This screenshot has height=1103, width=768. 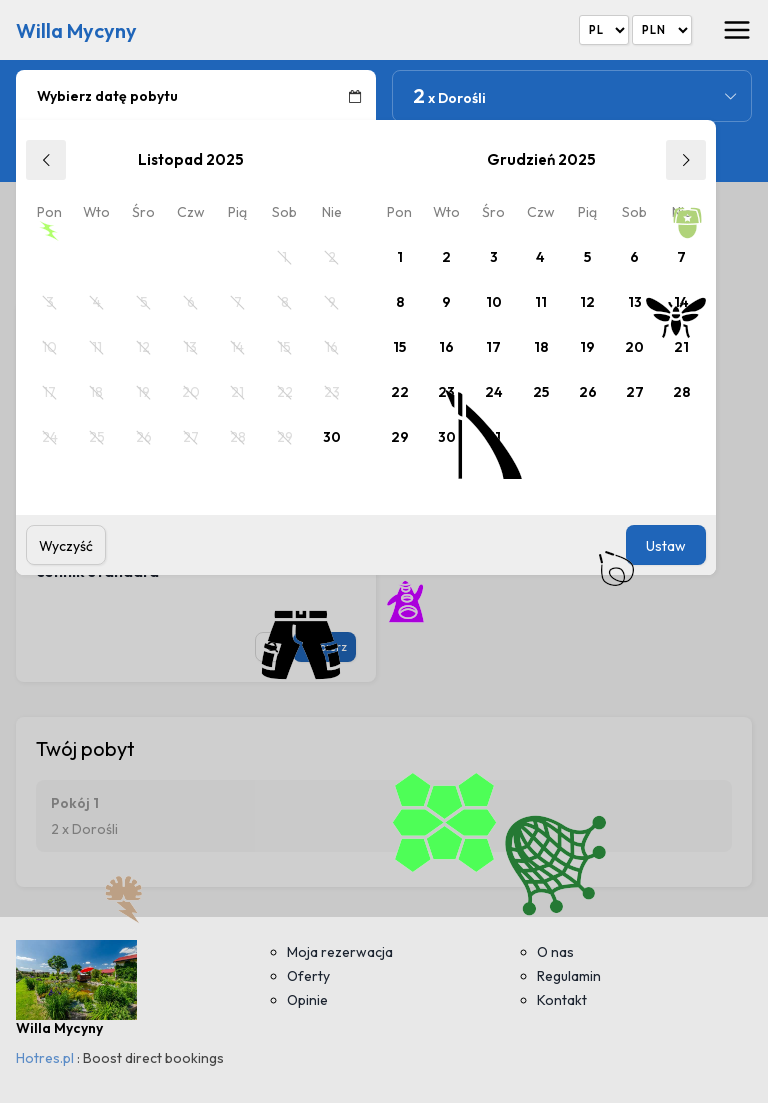 I want to click on fishing net tool or equipment in a game, so click(x=556, y=866).